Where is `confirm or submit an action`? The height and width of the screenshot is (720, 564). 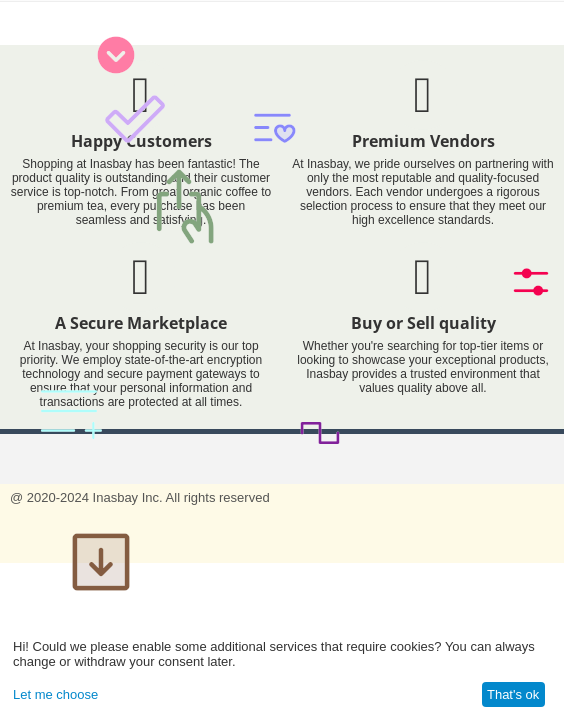 confirm or submit an action is located at coordinates (134, 118).